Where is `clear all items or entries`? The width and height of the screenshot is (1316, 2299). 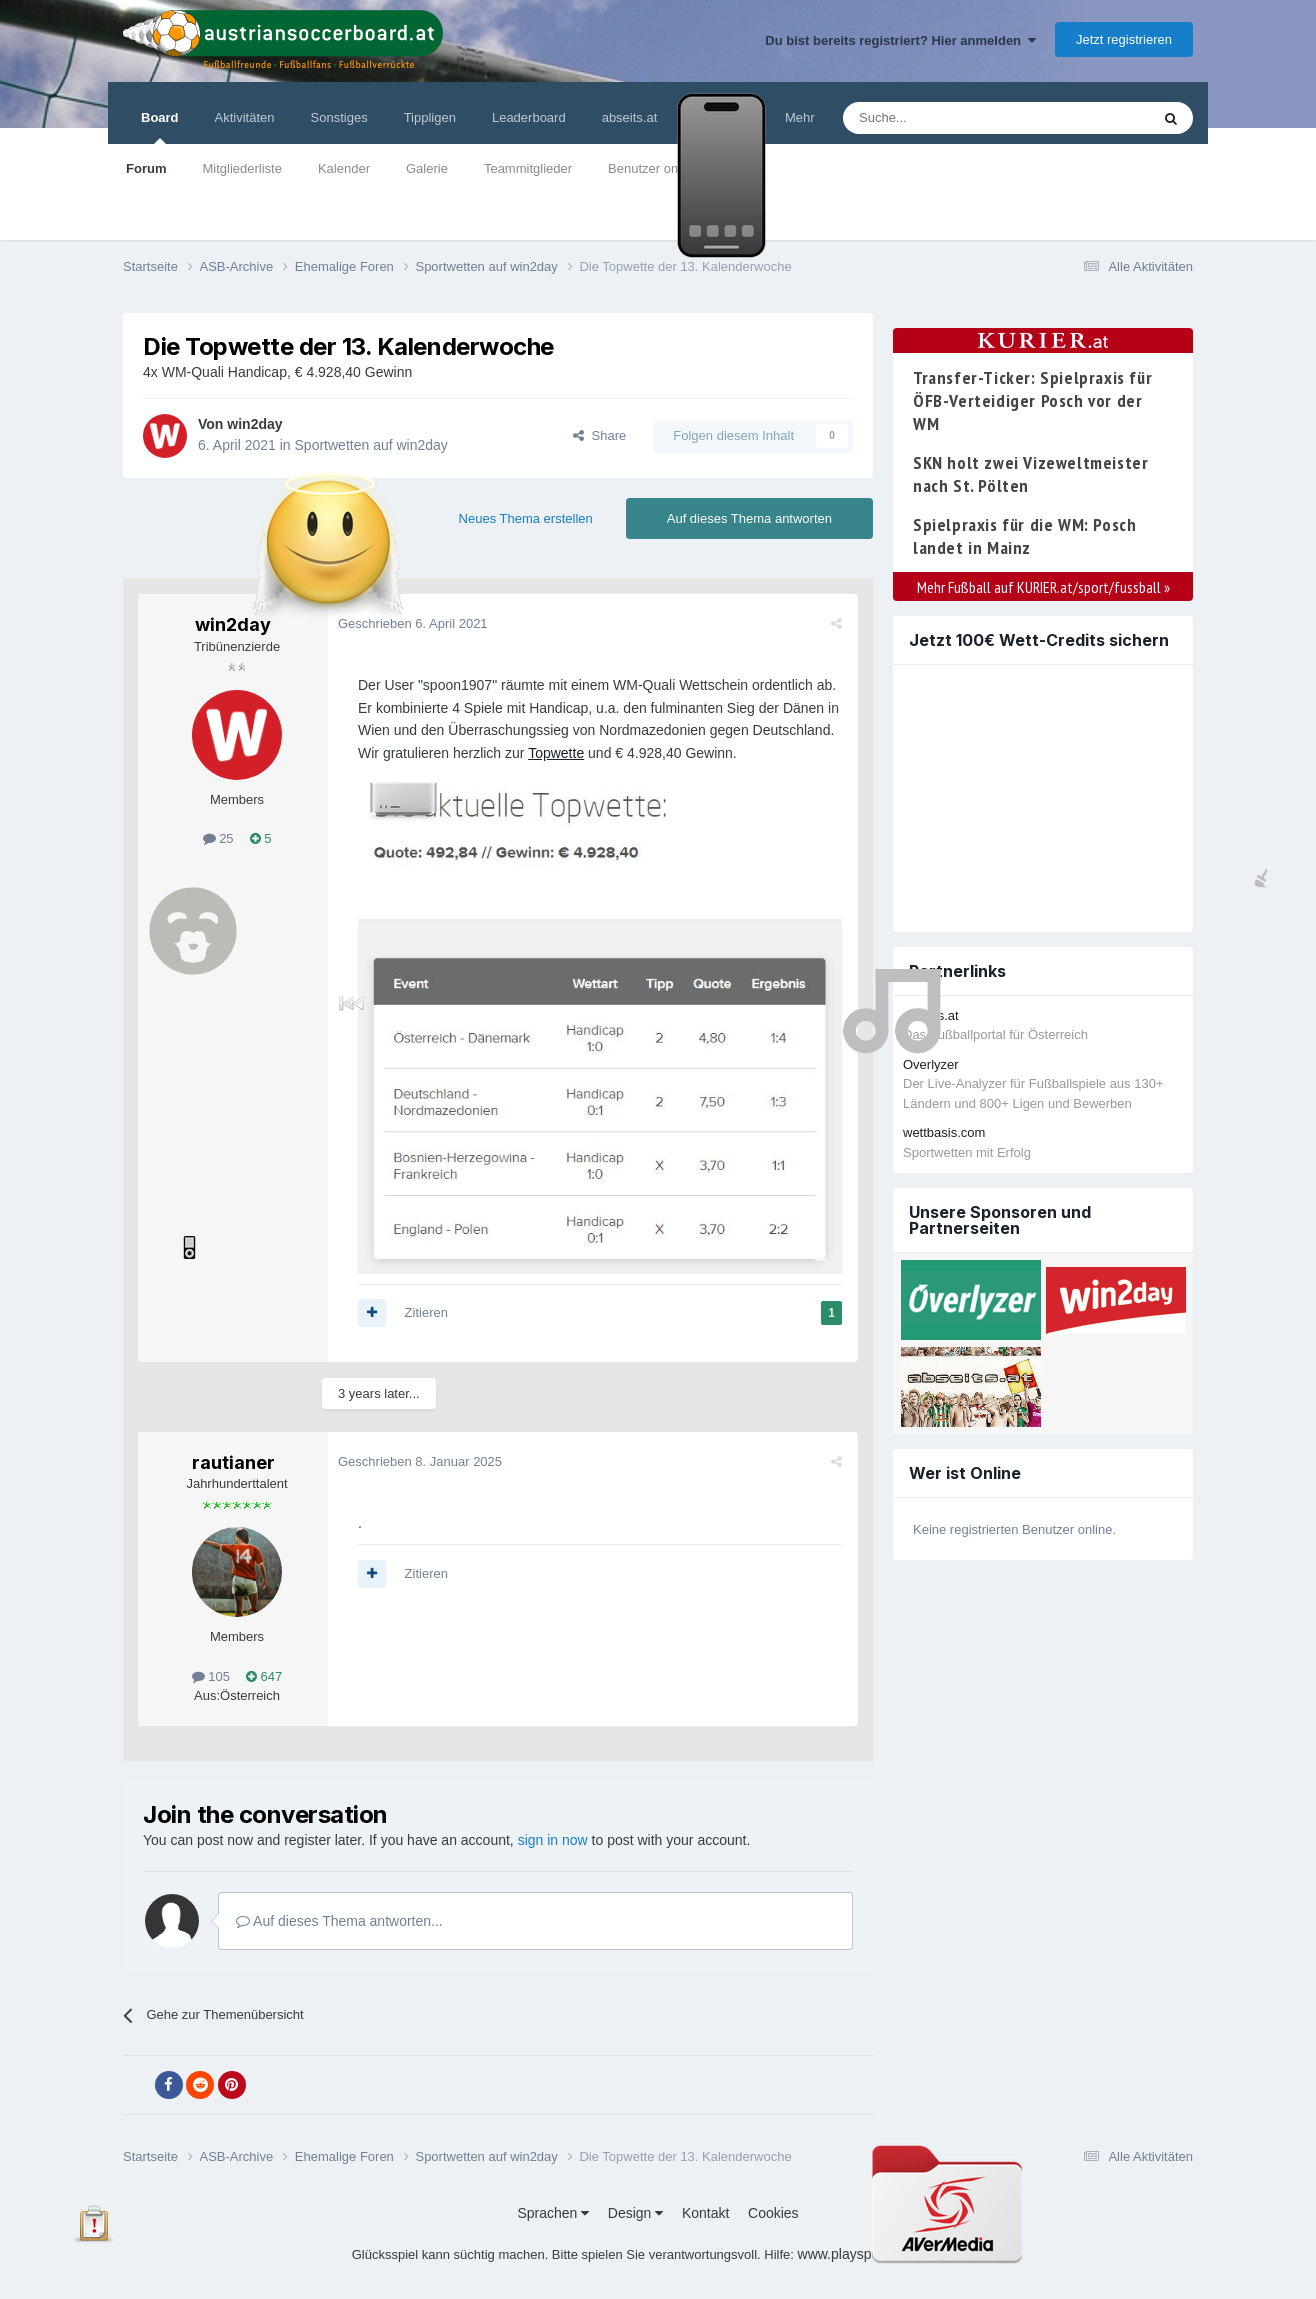
clear all items or entries is located at coordinates (1262, 879).